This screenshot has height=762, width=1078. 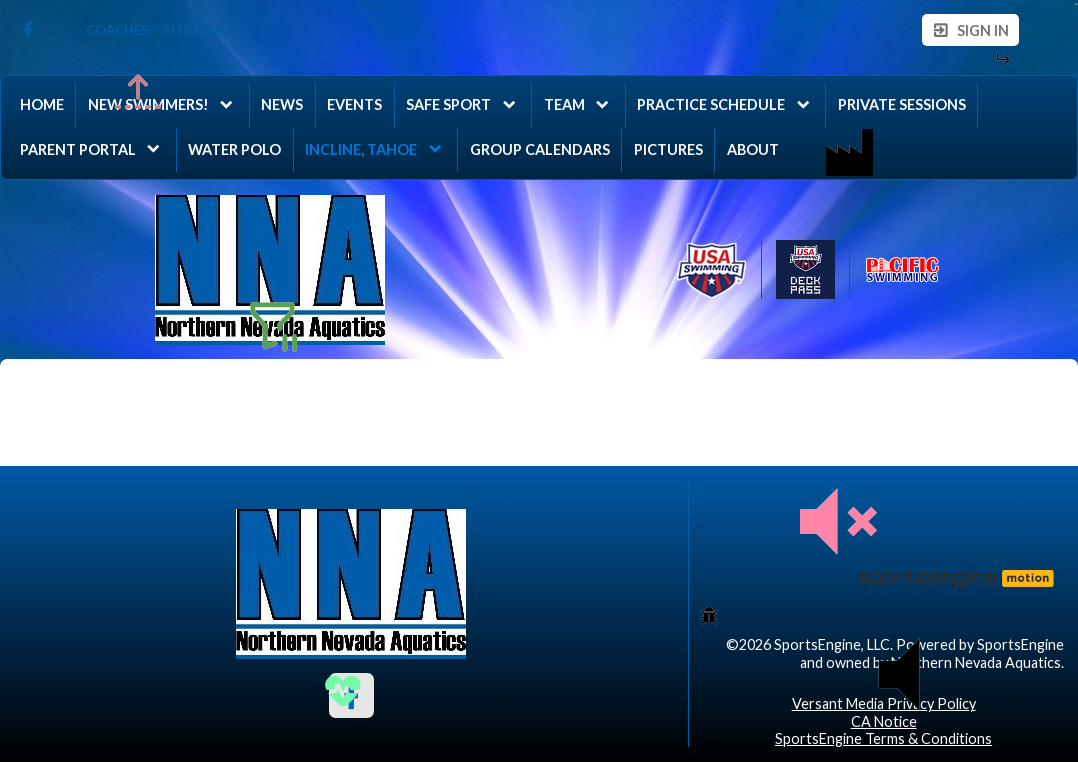 I want to click on report a bug or issue, so click(x=709, y=616).